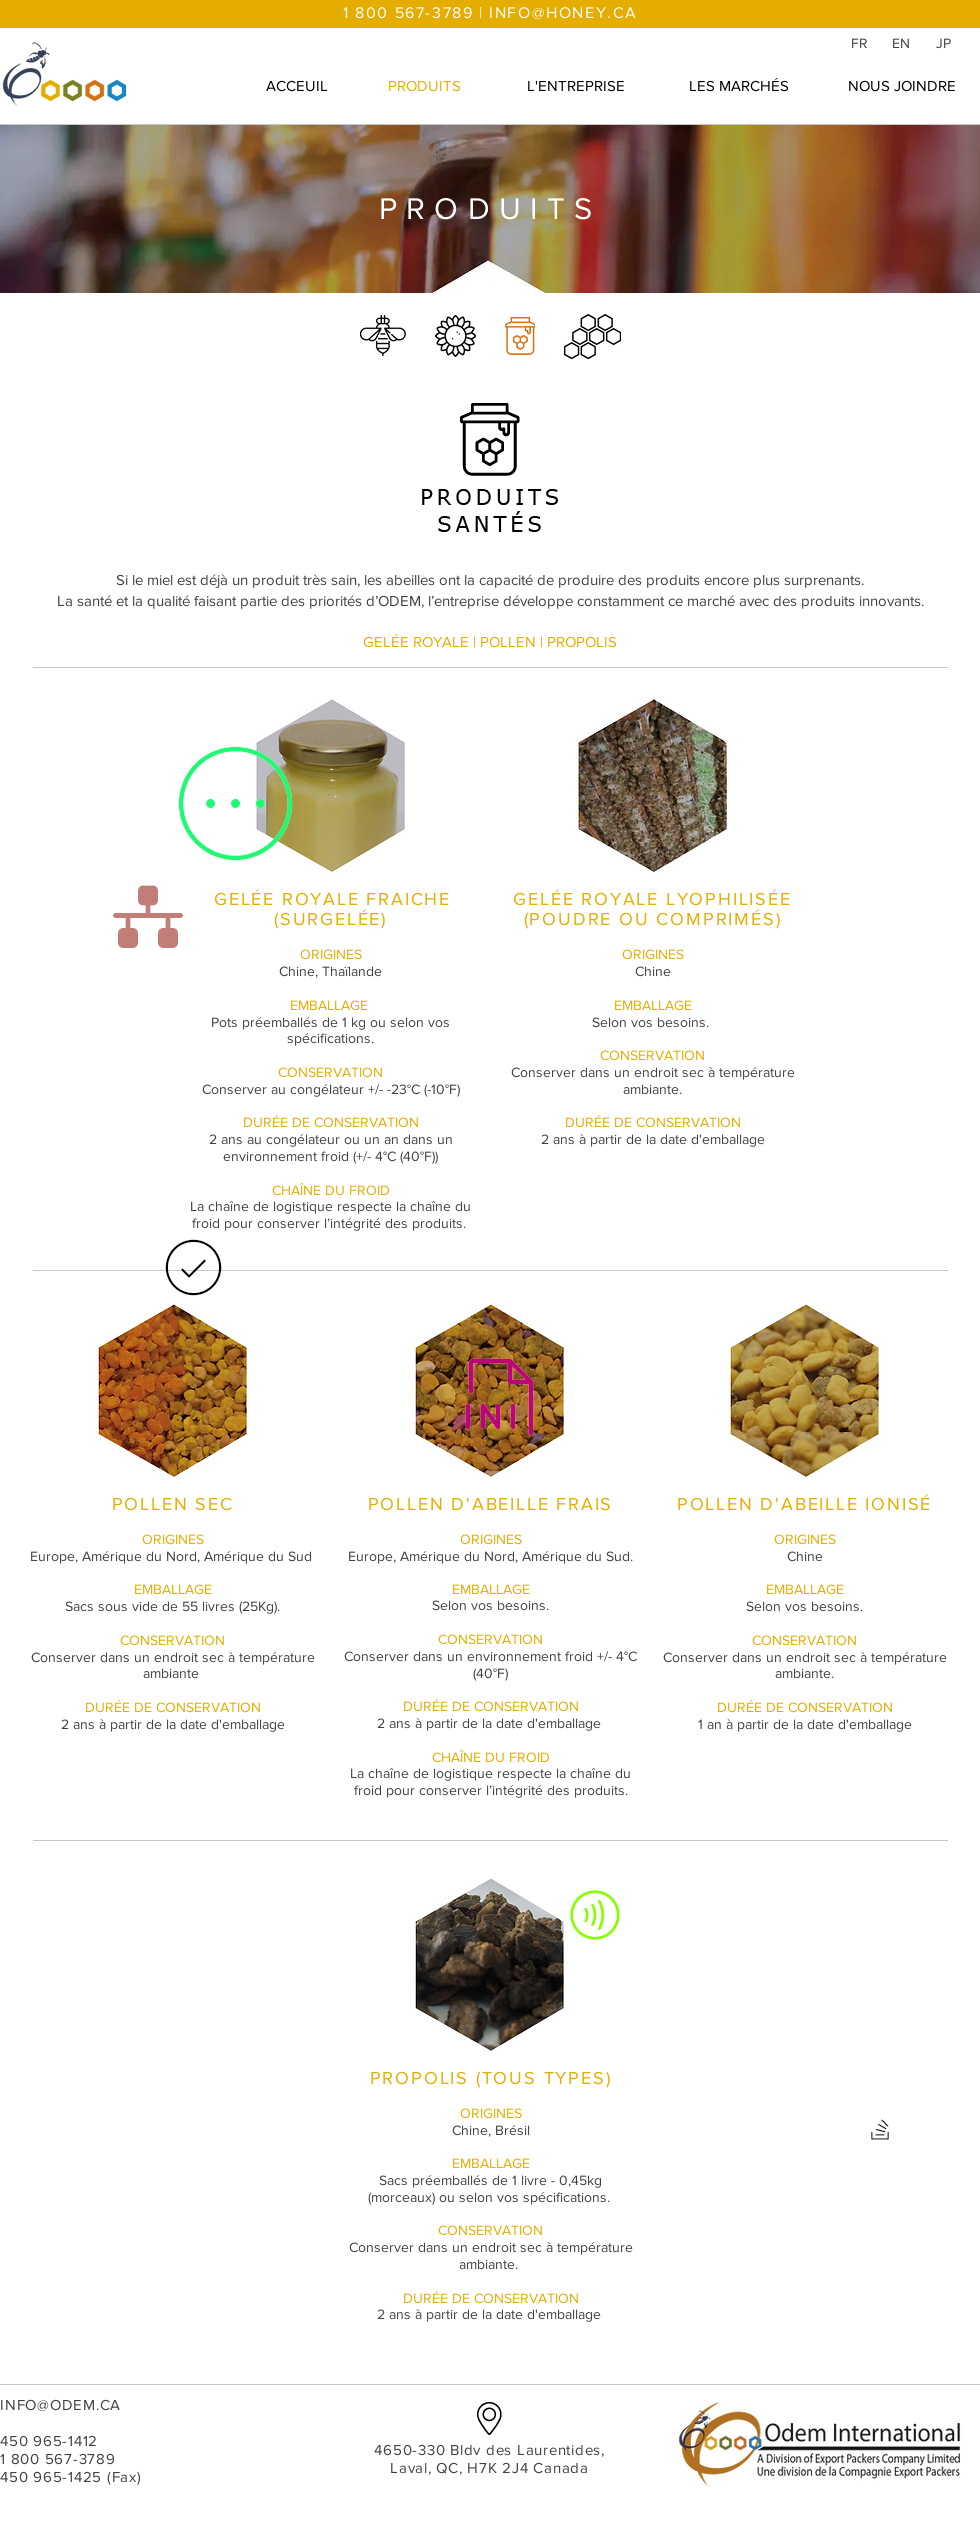 The height and width of the screenshot is (2545, 980). I want to click on confirms a completed action or task, so click(193, 1267).